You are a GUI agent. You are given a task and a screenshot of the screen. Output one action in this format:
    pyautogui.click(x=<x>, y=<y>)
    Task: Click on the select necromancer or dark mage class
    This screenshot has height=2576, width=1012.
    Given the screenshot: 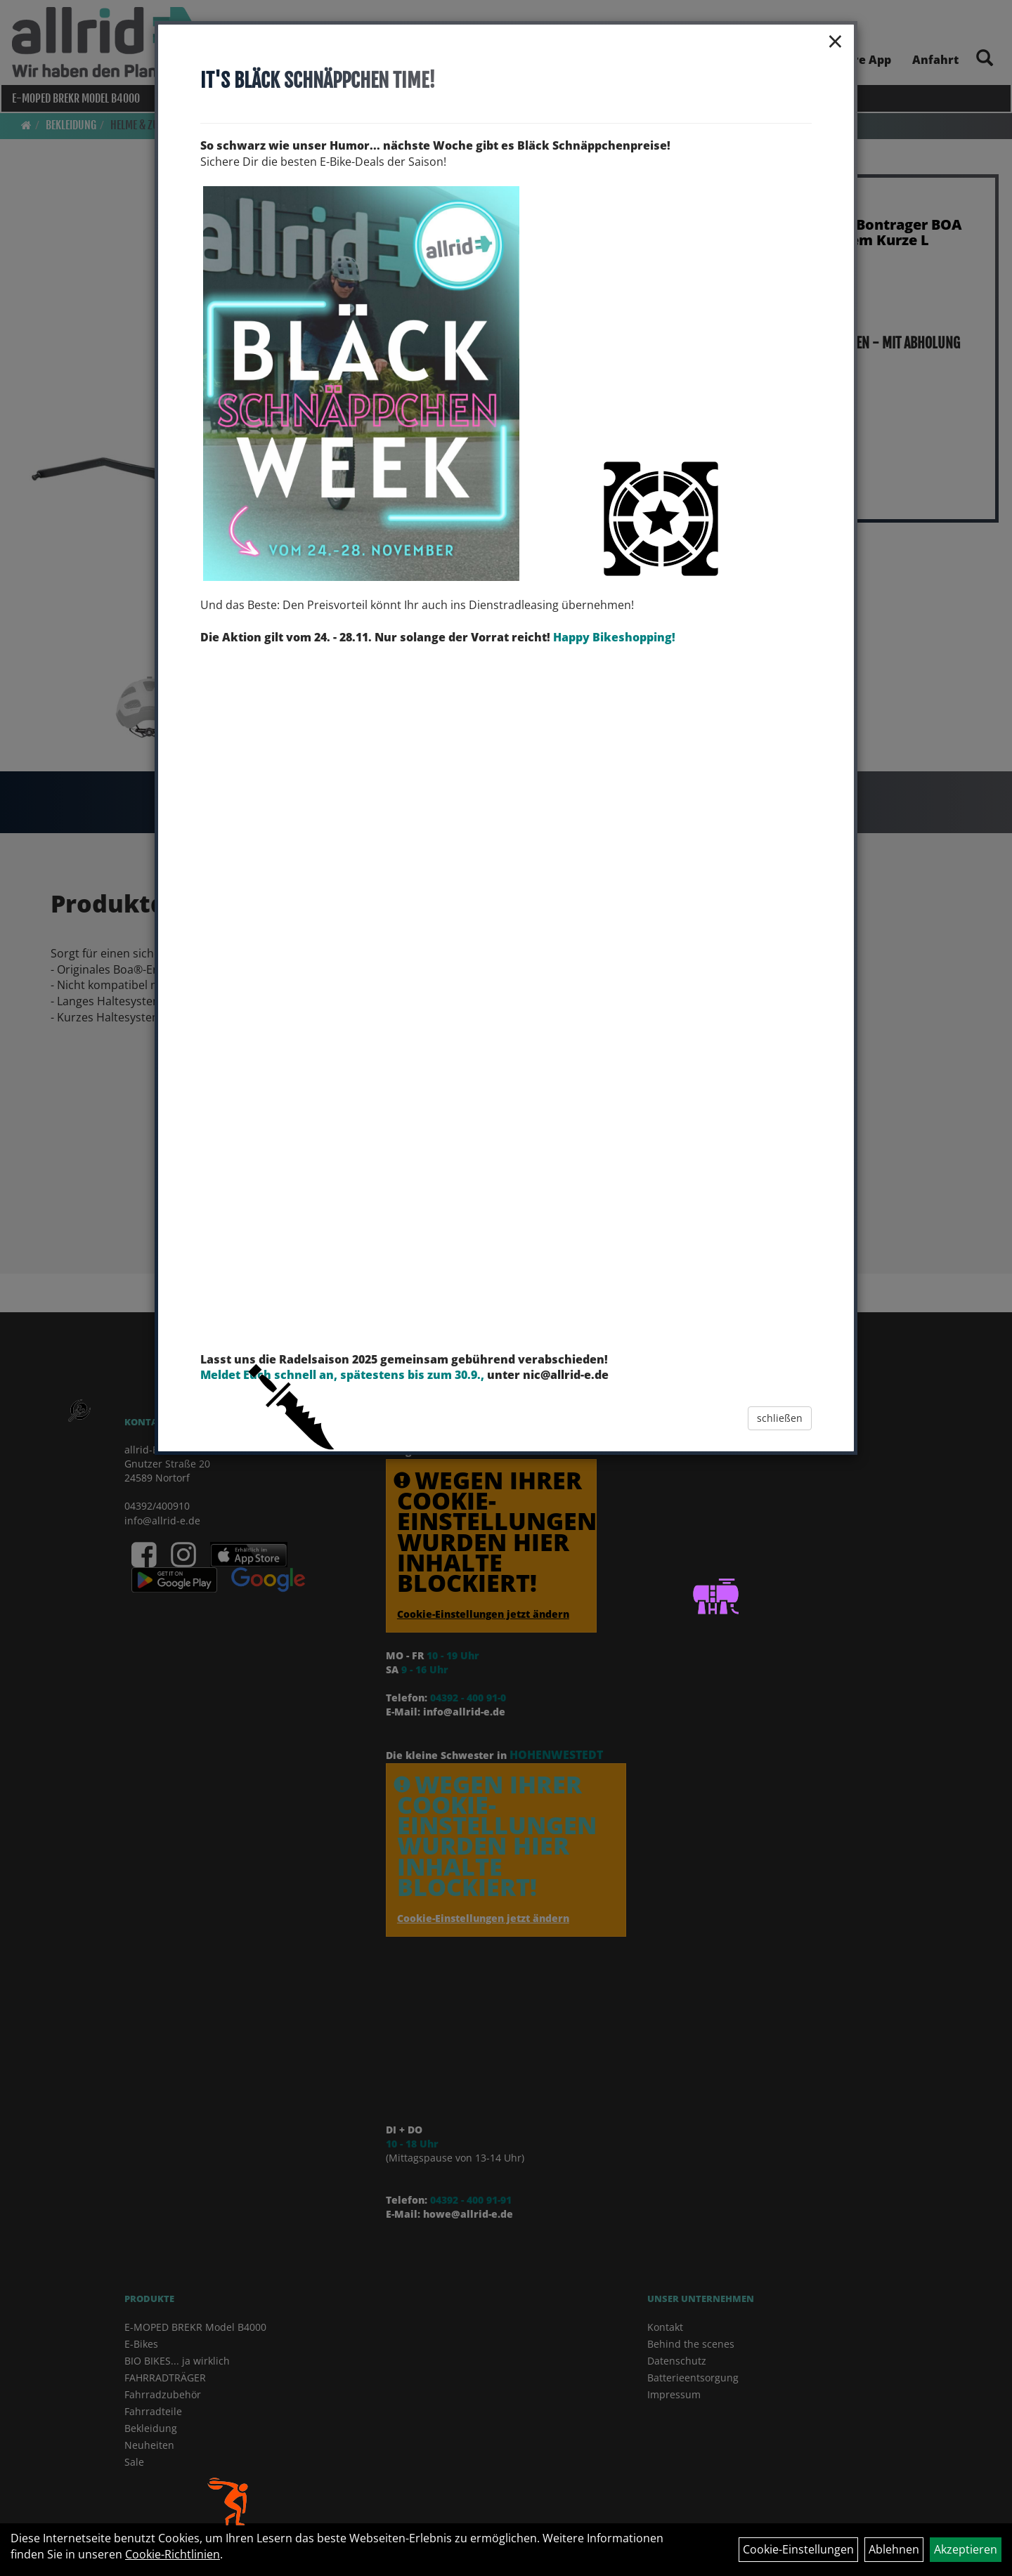 What is the action you would take?
    pyautogui.click(x=79, y=1411)
    